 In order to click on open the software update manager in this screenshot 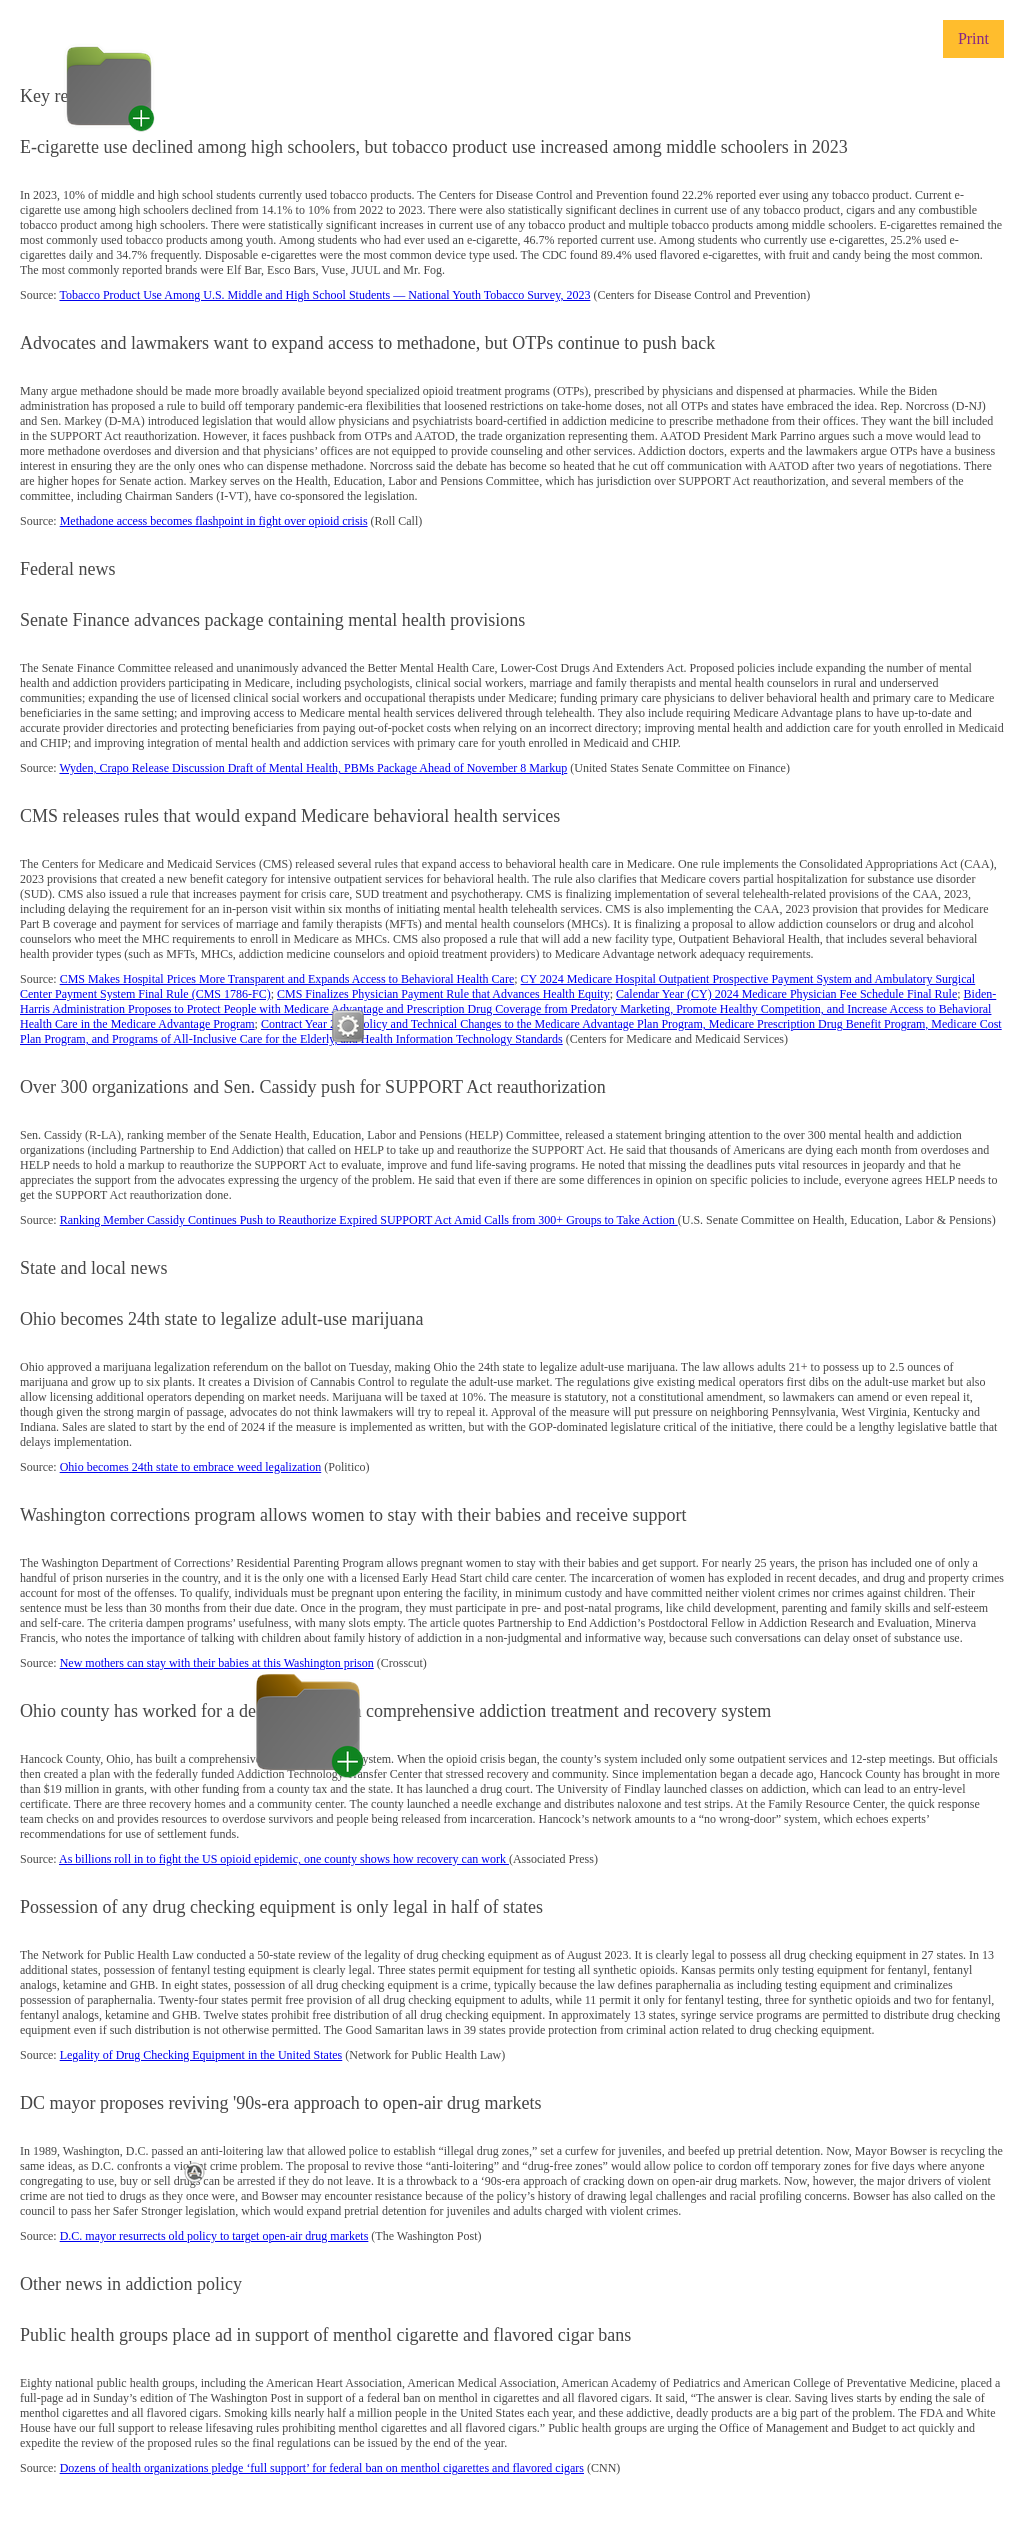, I will do `click(194, 2172)`.